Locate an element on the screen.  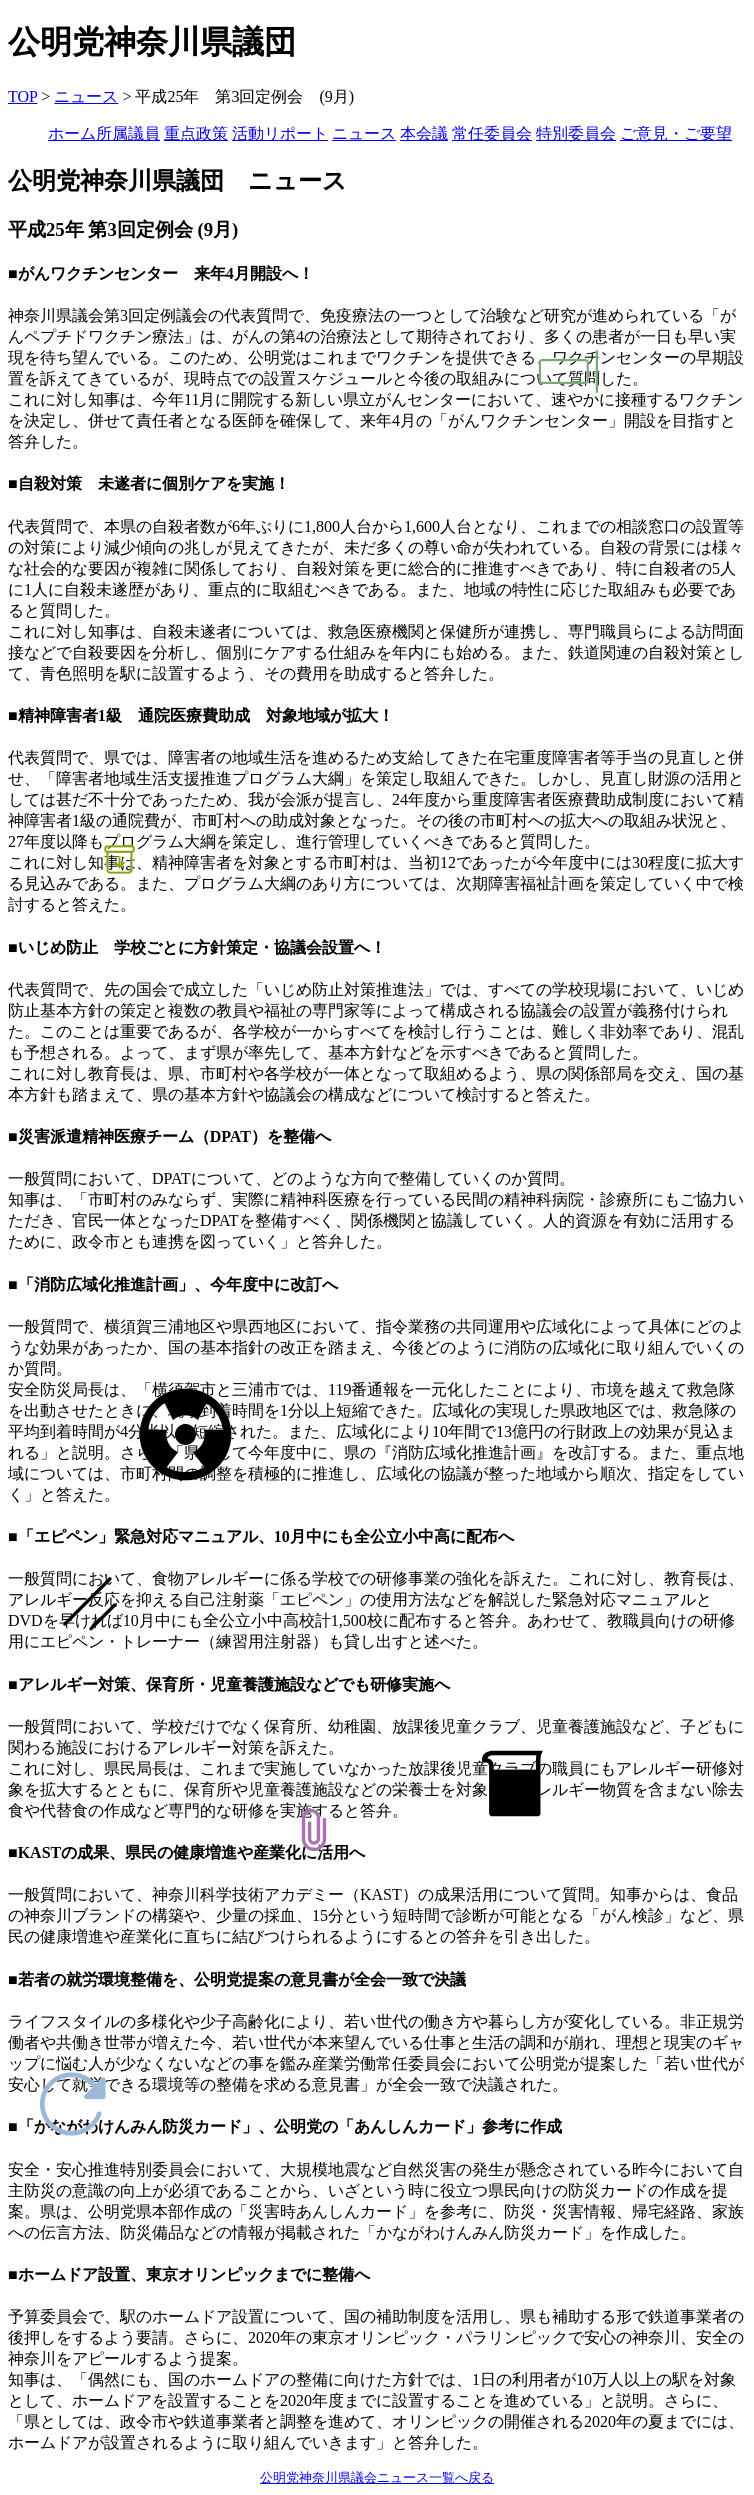
attach a file to your message is located at coordinates (314, 1830).